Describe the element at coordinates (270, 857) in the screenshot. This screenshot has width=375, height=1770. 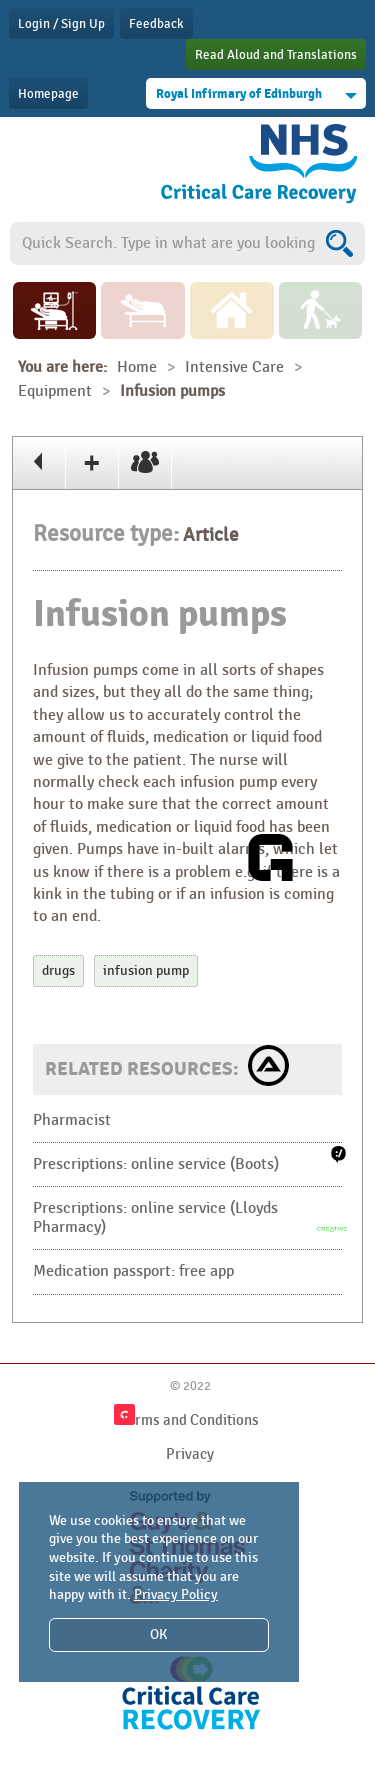
I see `Grid.ai company logo` at that location.